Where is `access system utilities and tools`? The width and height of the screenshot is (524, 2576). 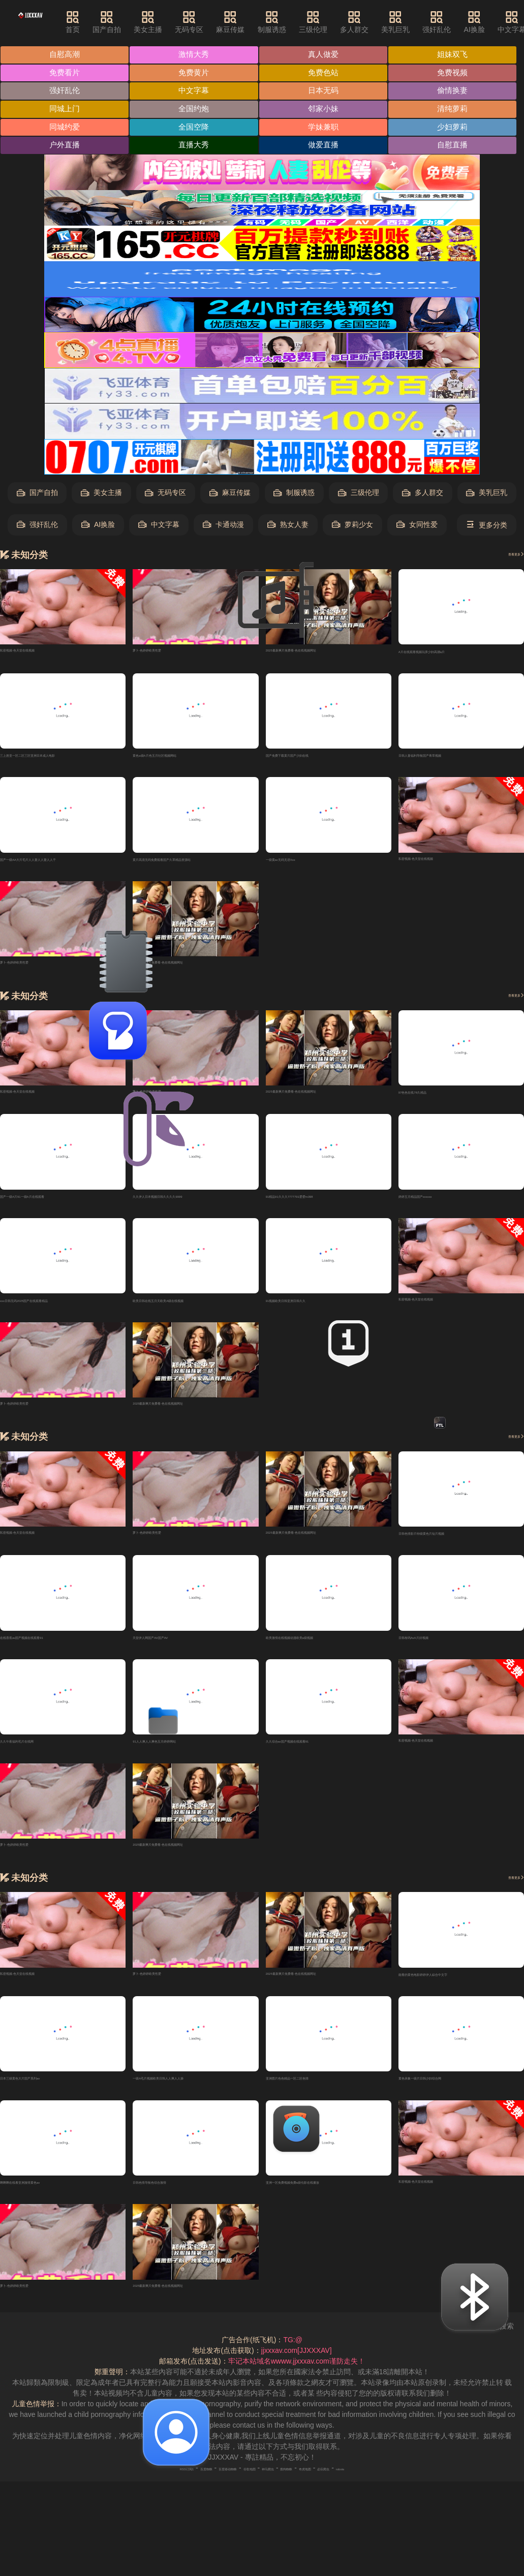 access system utilities and tools is located at coordinates (161, 1129).